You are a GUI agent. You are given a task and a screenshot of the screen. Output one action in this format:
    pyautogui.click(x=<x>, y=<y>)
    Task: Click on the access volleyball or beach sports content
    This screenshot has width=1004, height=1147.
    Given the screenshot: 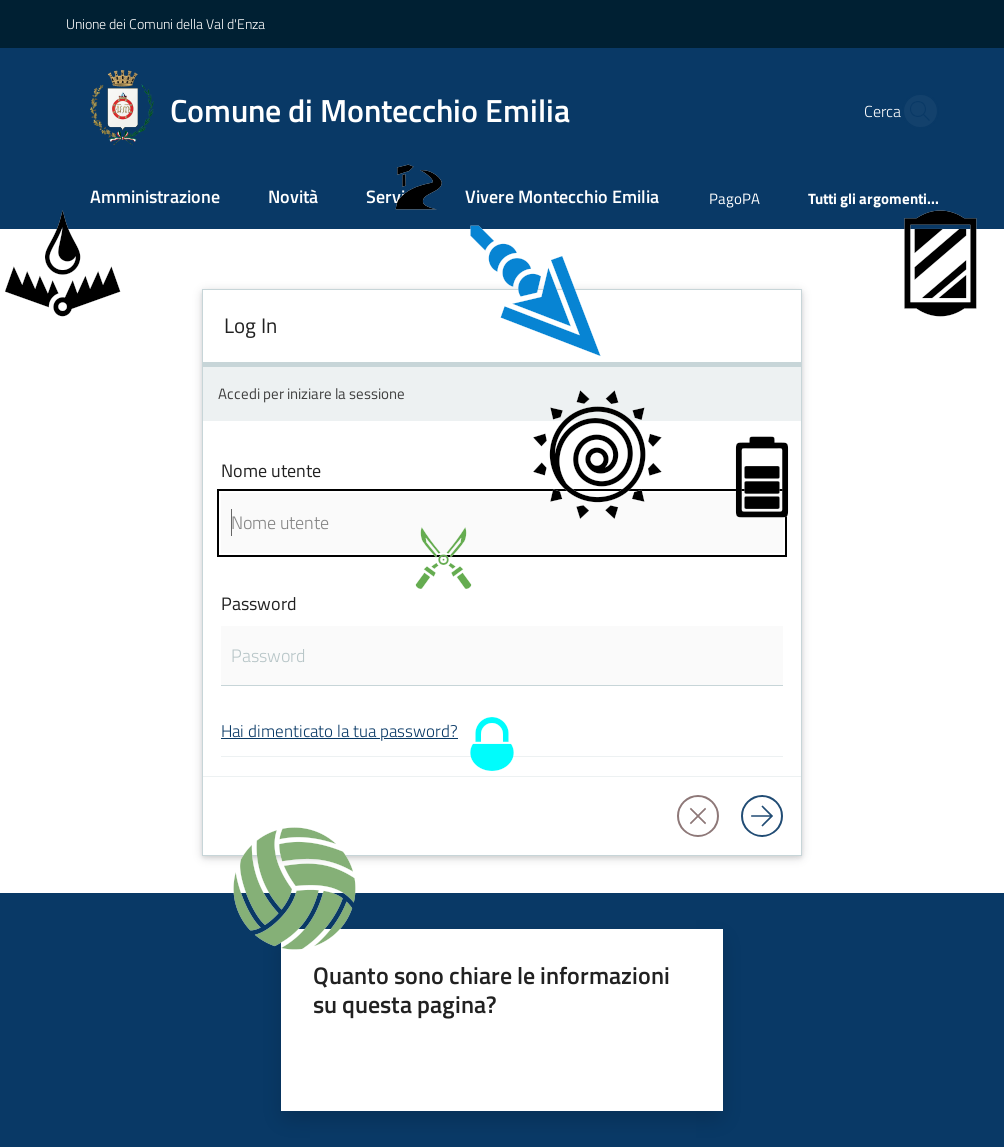 What is the action you would take?
    pyautogui.click(x=294, y=888)
    